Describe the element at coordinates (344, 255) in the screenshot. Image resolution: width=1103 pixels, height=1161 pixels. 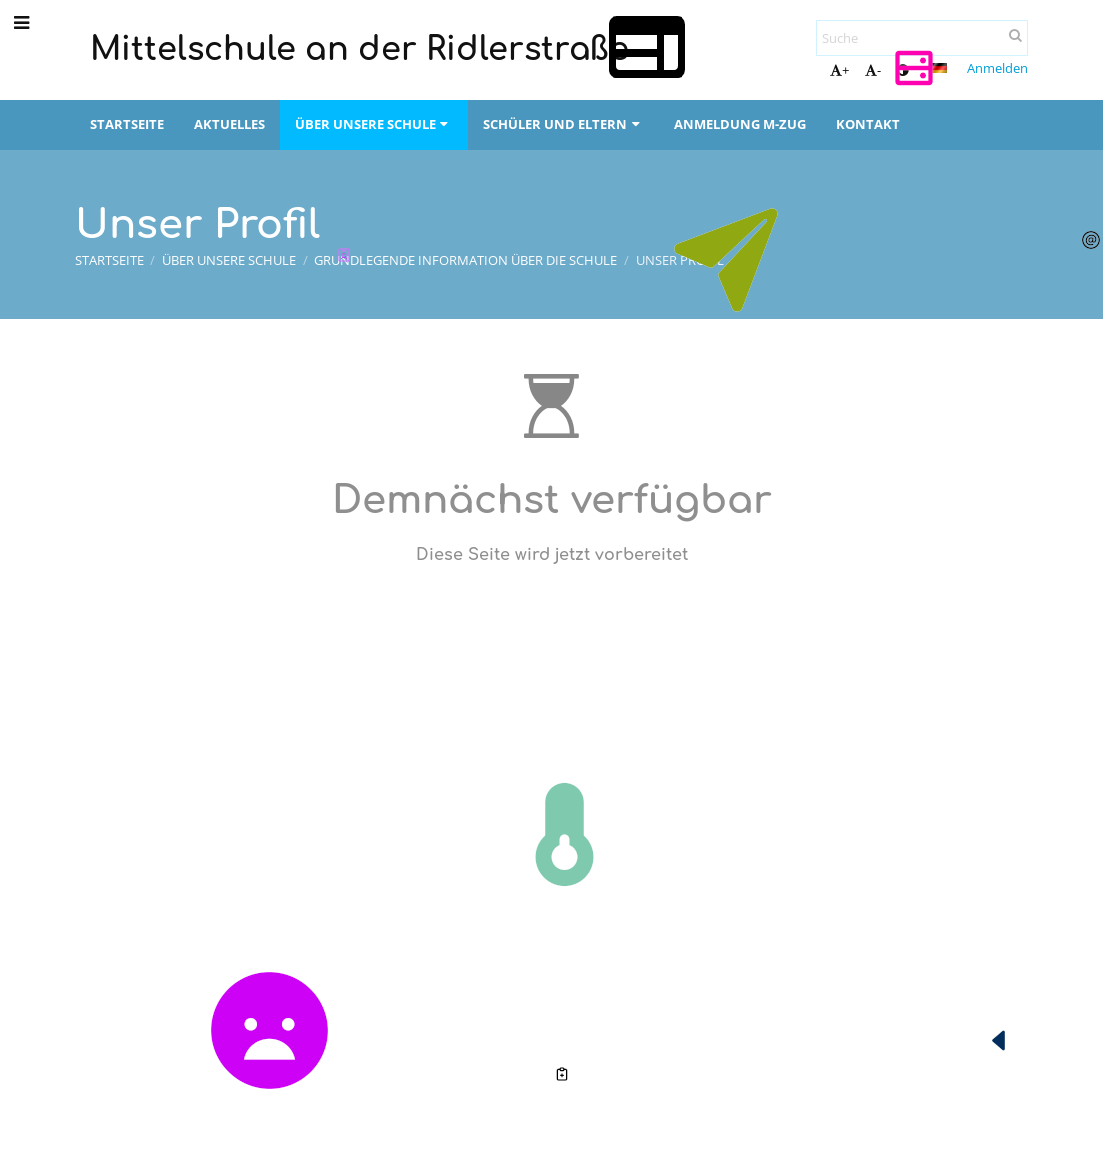
I see `view user profile or identification details` at that location.